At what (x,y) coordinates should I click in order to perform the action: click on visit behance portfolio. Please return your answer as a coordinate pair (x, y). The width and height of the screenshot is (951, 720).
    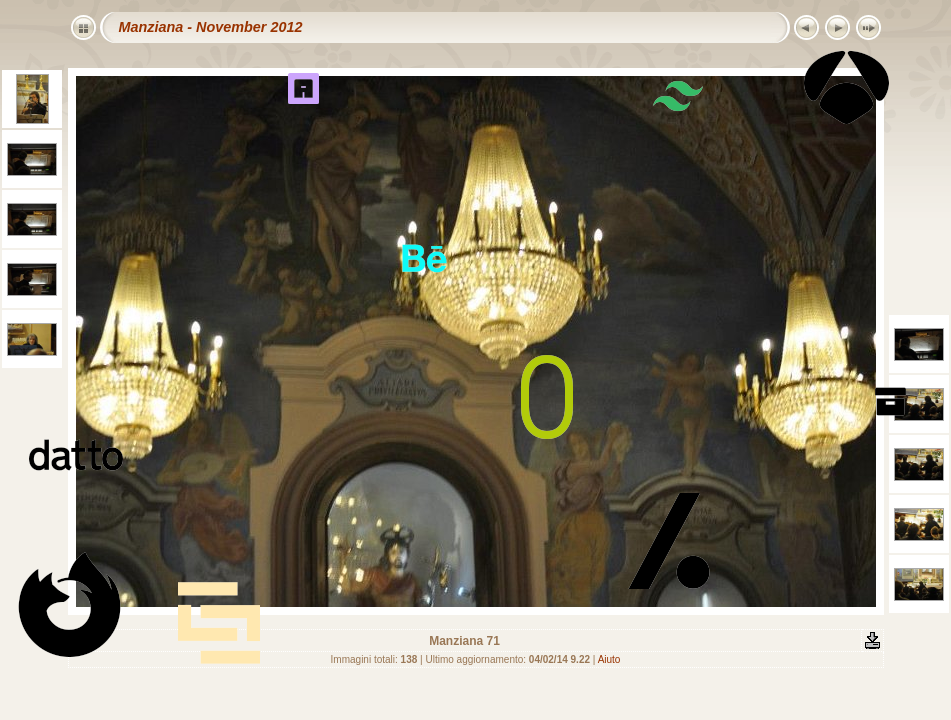
    Looking at the image, I should click on (424, 258).